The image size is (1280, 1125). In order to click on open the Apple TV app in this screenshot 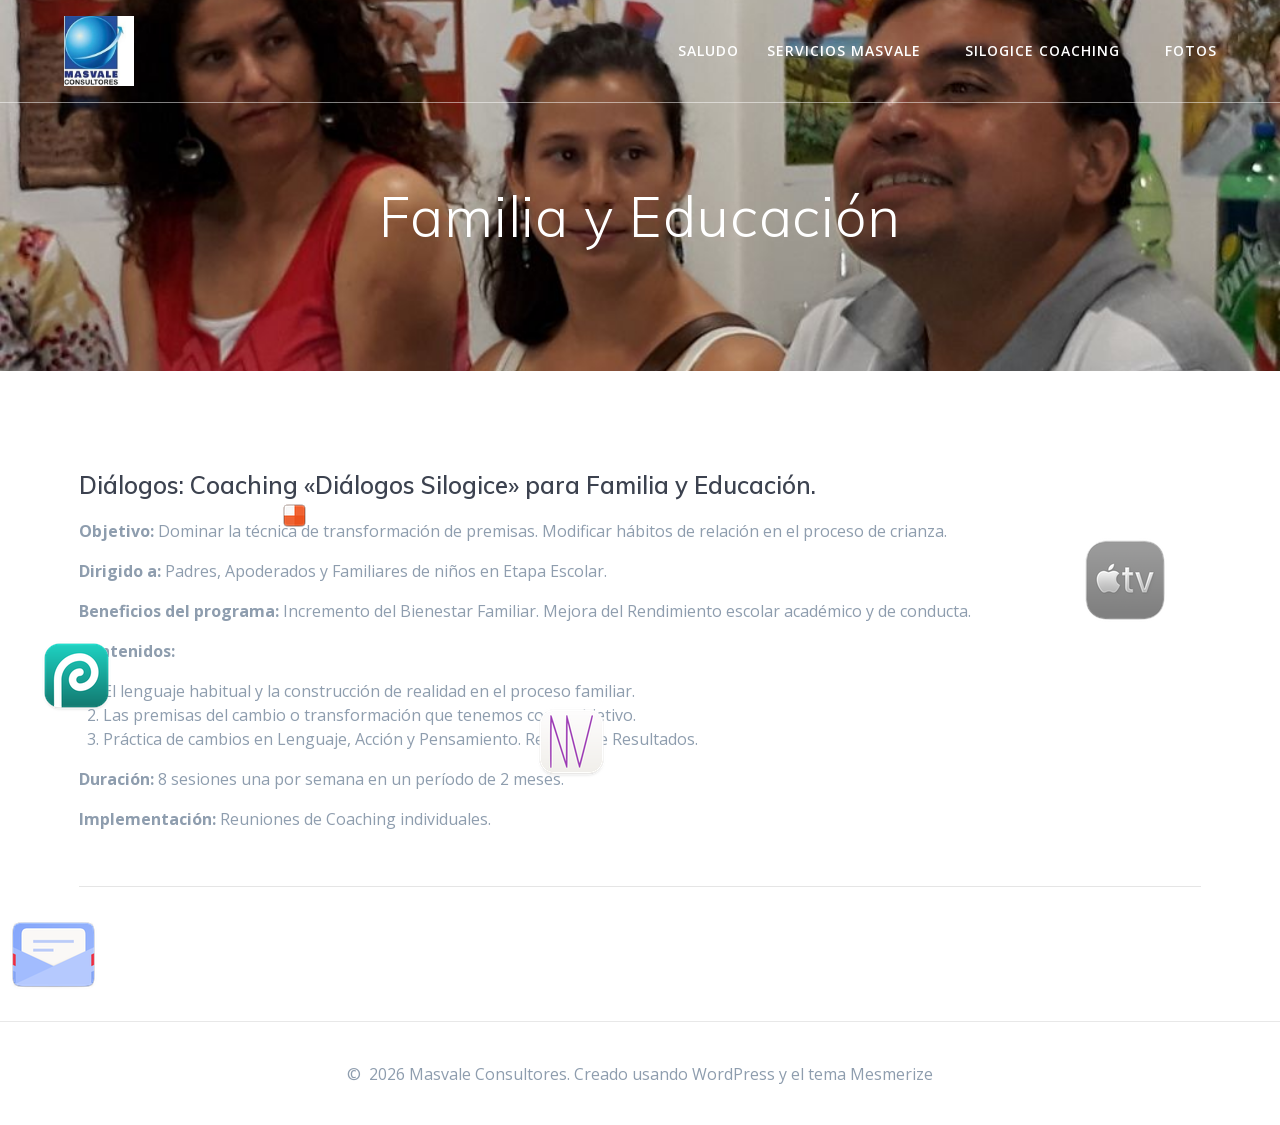, I will do `click(1125, 580)`.